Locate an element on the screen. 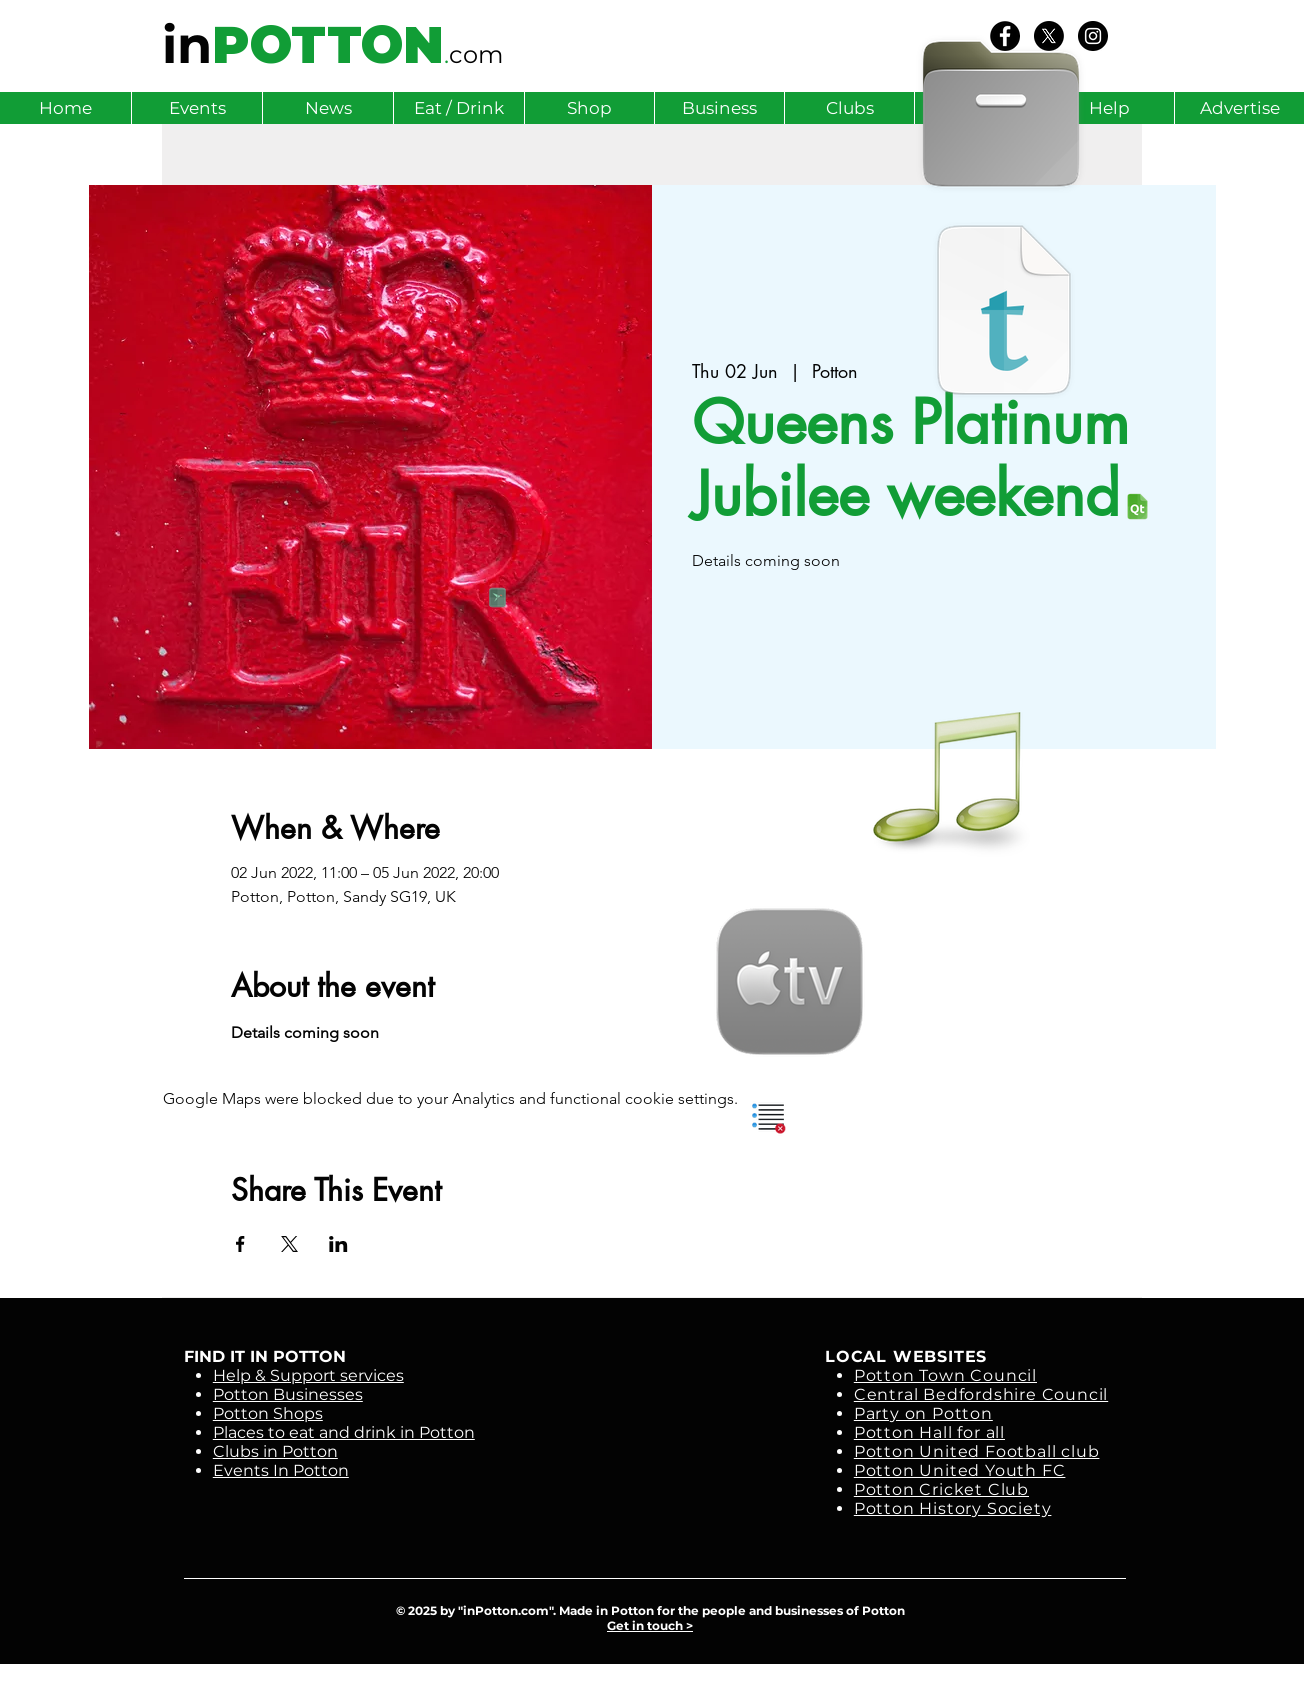  open the Apple TV app is located at coordinates (789, 981).